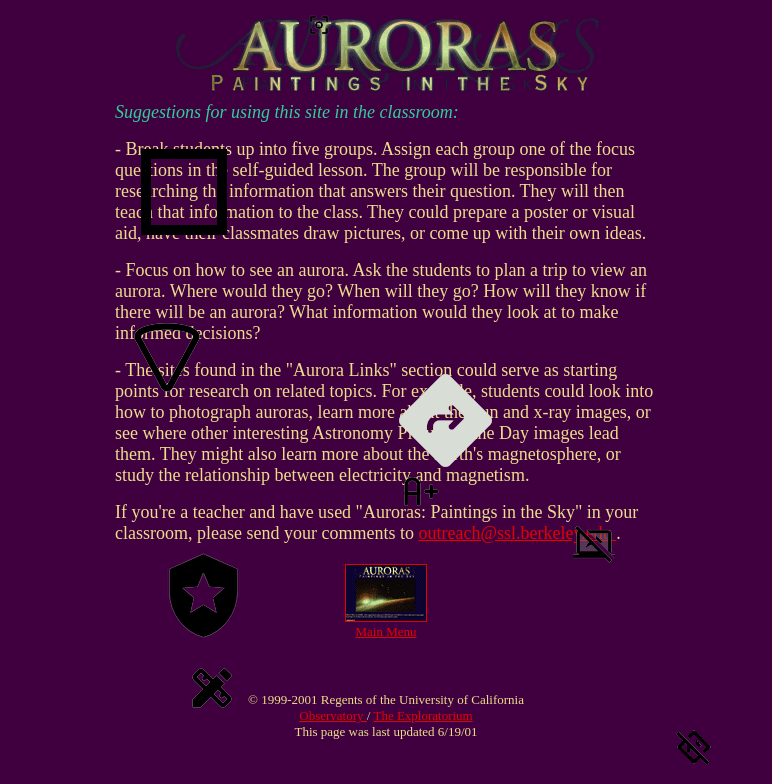 This screenshot has height=784, width=772. I want to click on disable navigation or directions, so click(694, 747).